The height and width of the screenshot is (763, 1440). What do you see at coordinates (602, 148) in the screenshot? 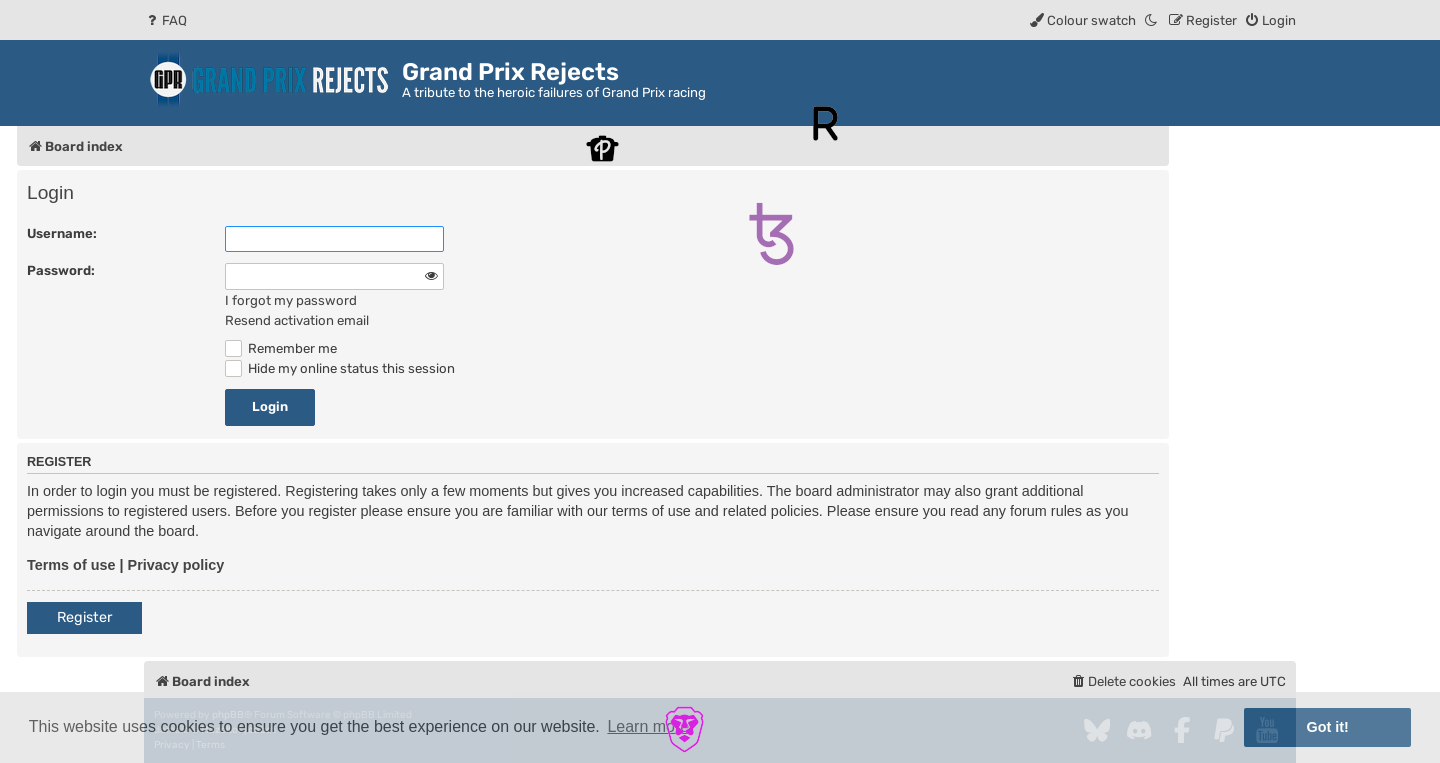
I see `open the palfed app or service` at bounding box center [602, 148].